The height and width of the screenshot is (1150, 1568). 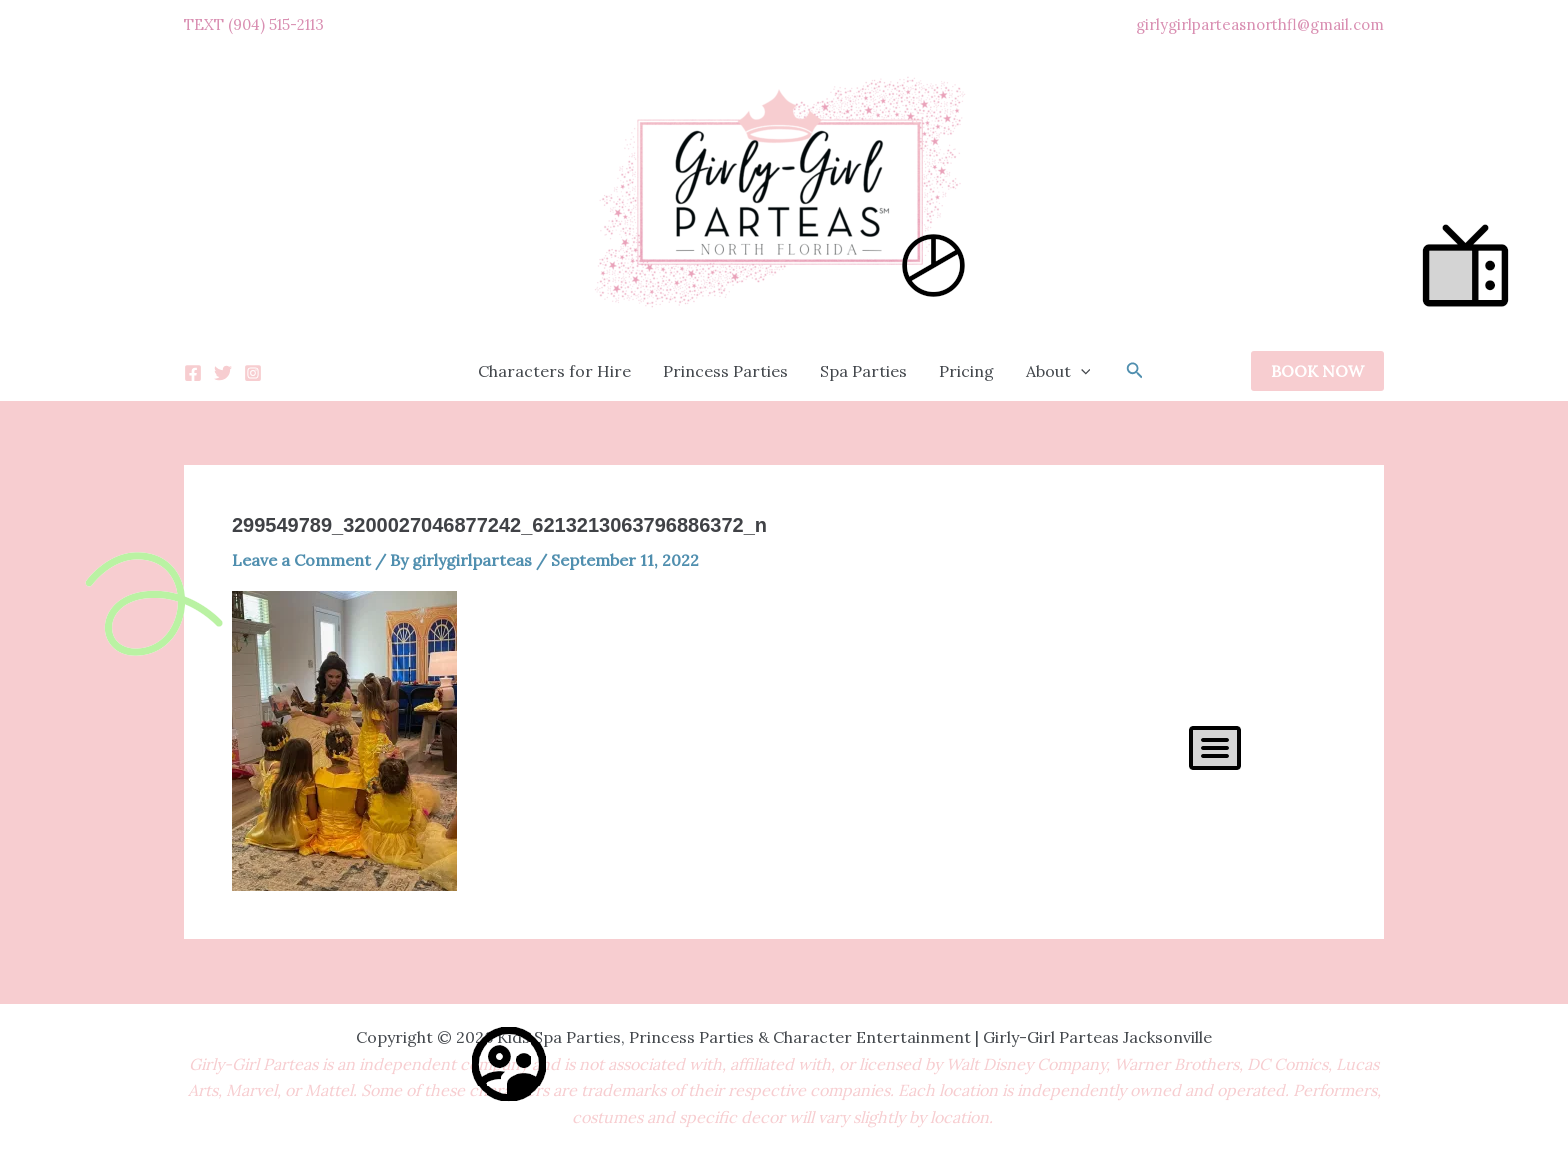 I want to click on view analytics or statistics breakdown, so click(x=933, y=265).